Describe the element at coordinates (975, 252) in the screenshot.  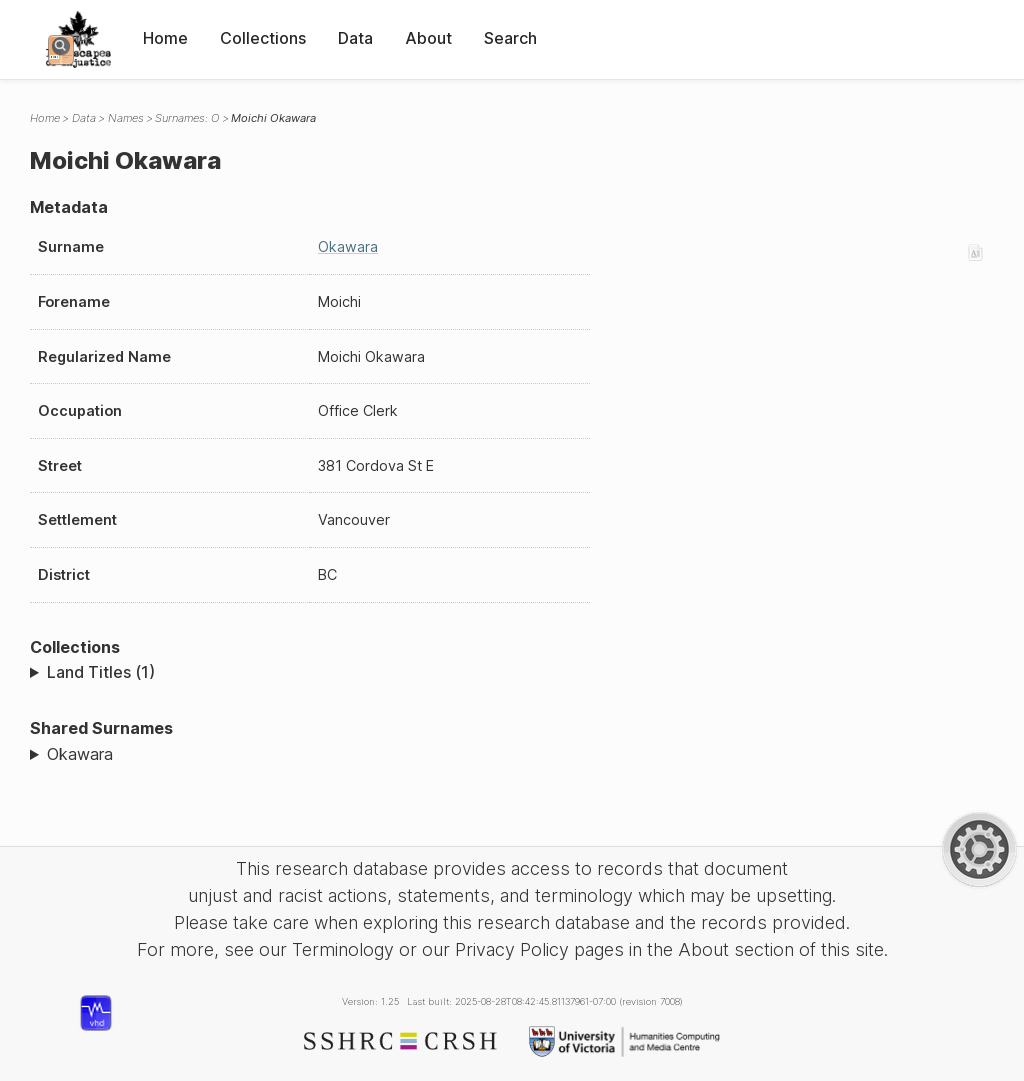
I see `open a rich text format document` at that location.